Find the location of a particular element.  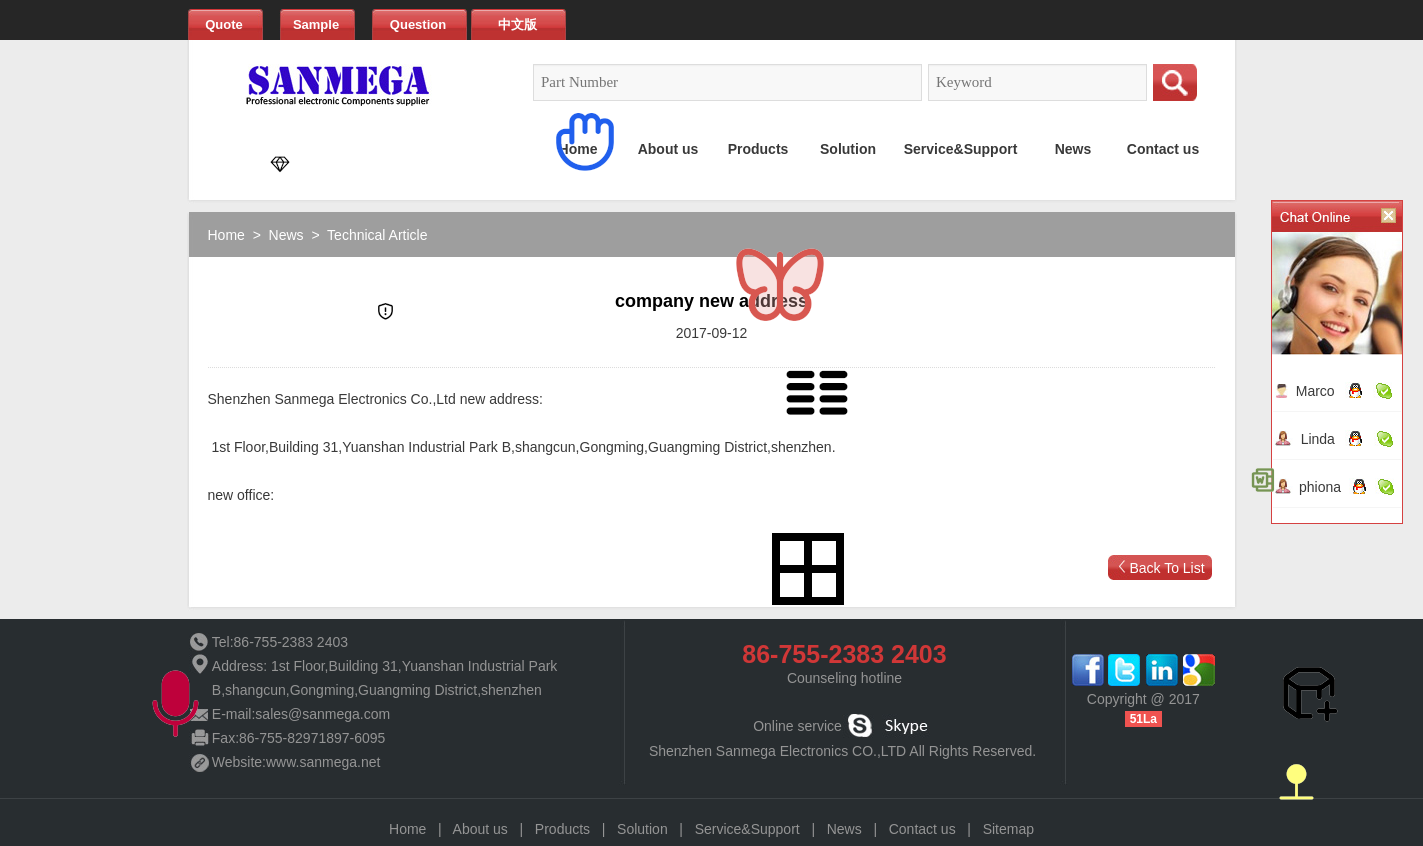

tap to use voice input is located at coordinates (175, 702).